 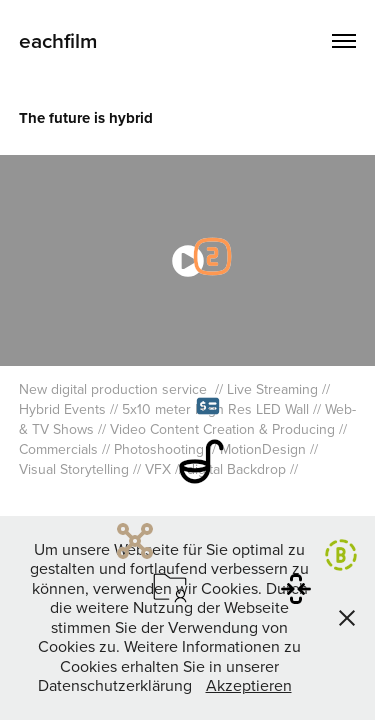 What do you see at coordinates (201, 461) in the screenshot?
I see `access cooking or recipe features` at bounding box center [201, 461].